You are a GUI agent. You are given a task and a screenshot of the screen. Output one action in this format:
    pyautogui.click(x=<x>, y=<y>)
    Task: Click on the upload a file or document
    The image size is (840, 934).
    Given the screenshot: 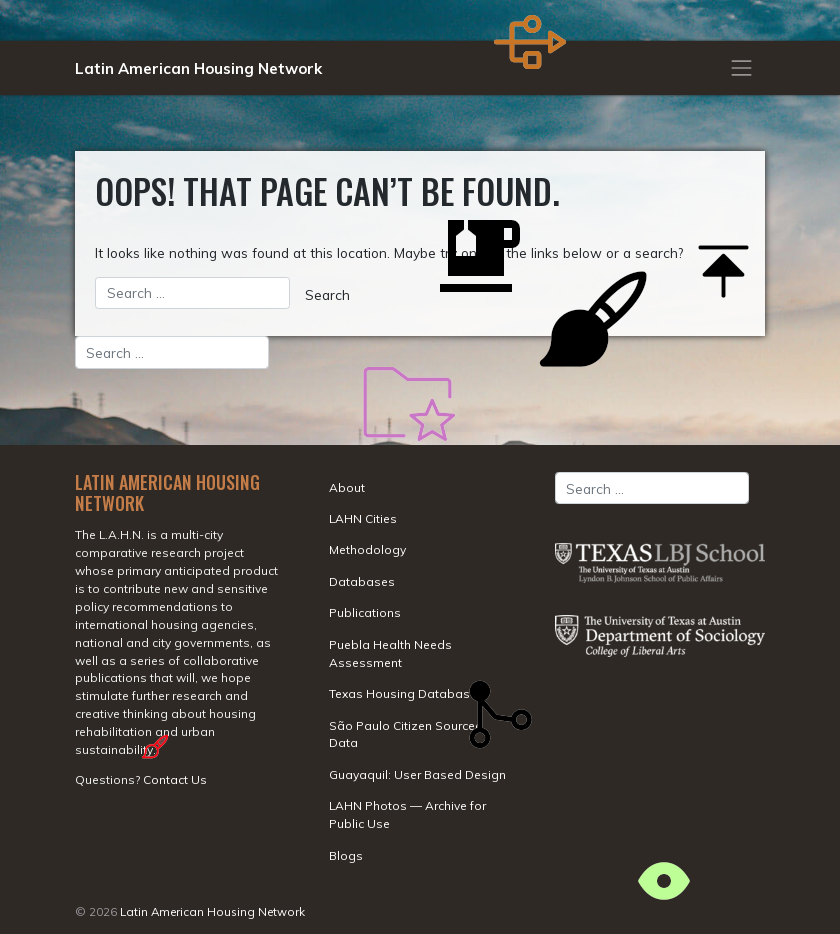 What is the action you would take?
    pyautogui.click(x=723, y=270)
    